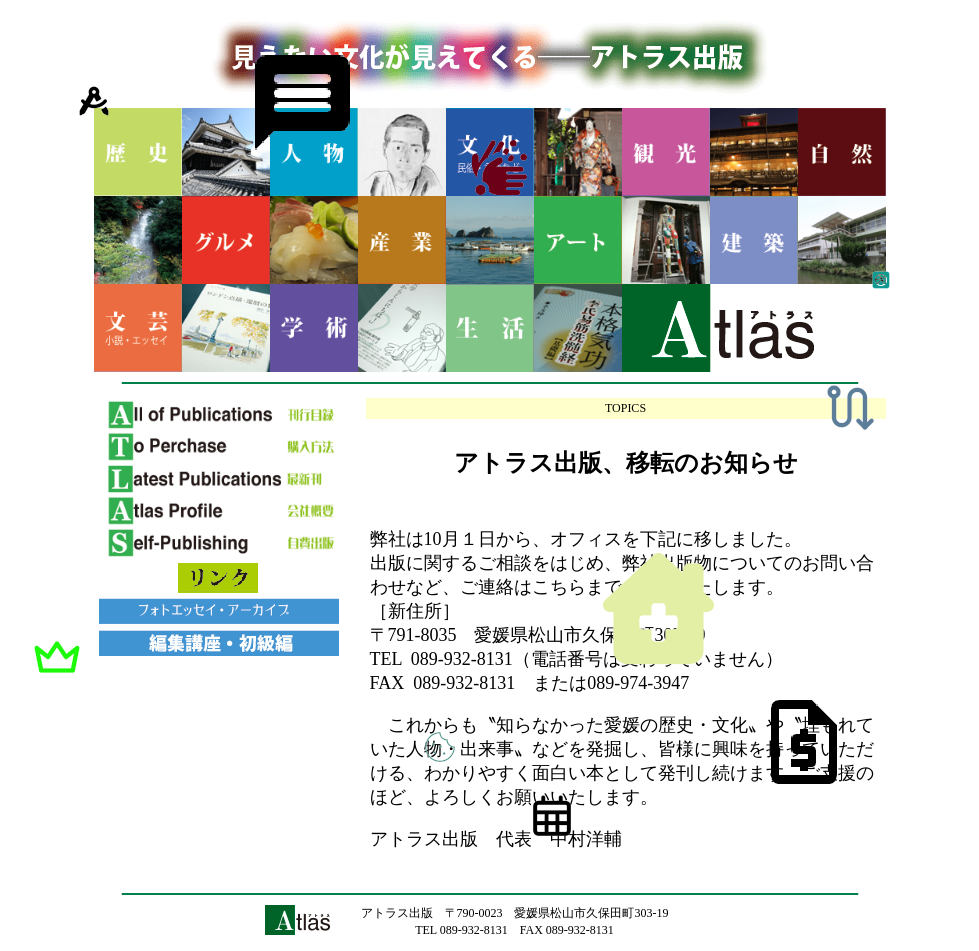 Image resolution: width=979 pixels, height=951 pixels. Describe the element at coordinates (499, 167) in the screenshot. I see `wash your hands reminder` at that location.